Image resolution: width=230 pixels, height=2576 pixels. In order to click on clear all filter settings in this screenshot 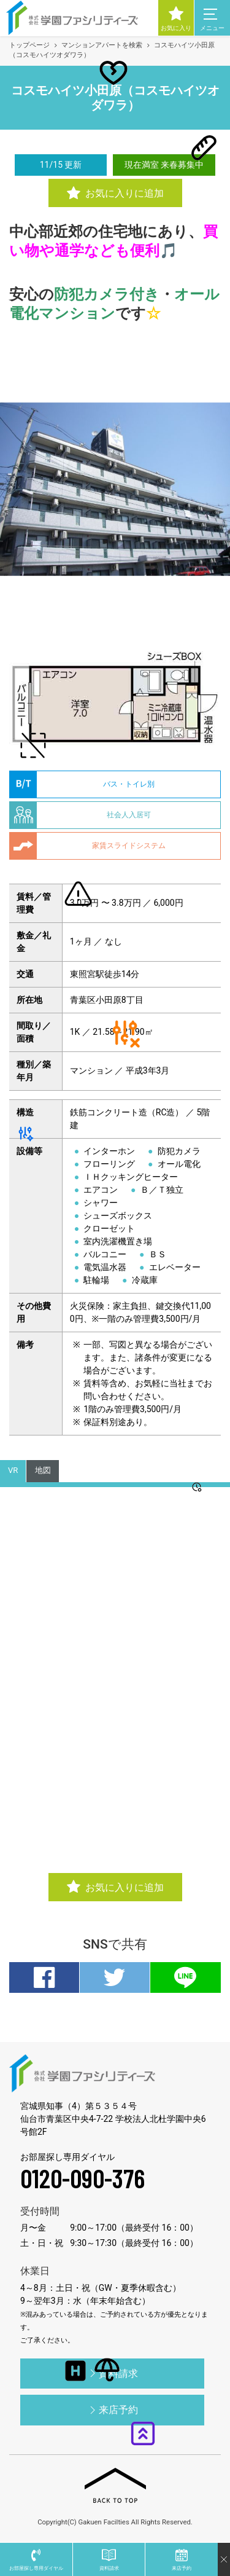, I will do `click(125, 1032)`.